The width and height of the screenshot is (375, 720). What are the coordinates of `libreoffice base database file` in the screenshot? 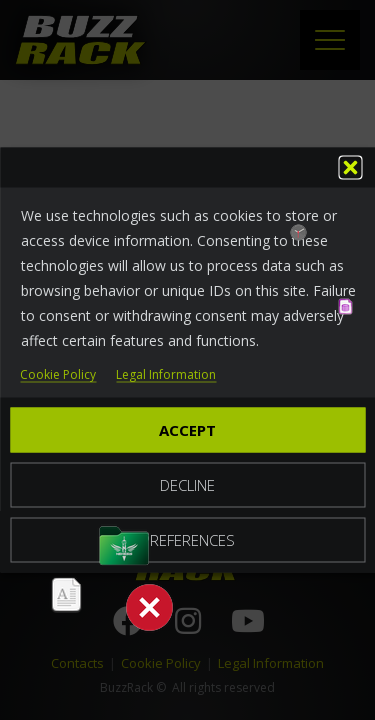 It's located at (345, 306).